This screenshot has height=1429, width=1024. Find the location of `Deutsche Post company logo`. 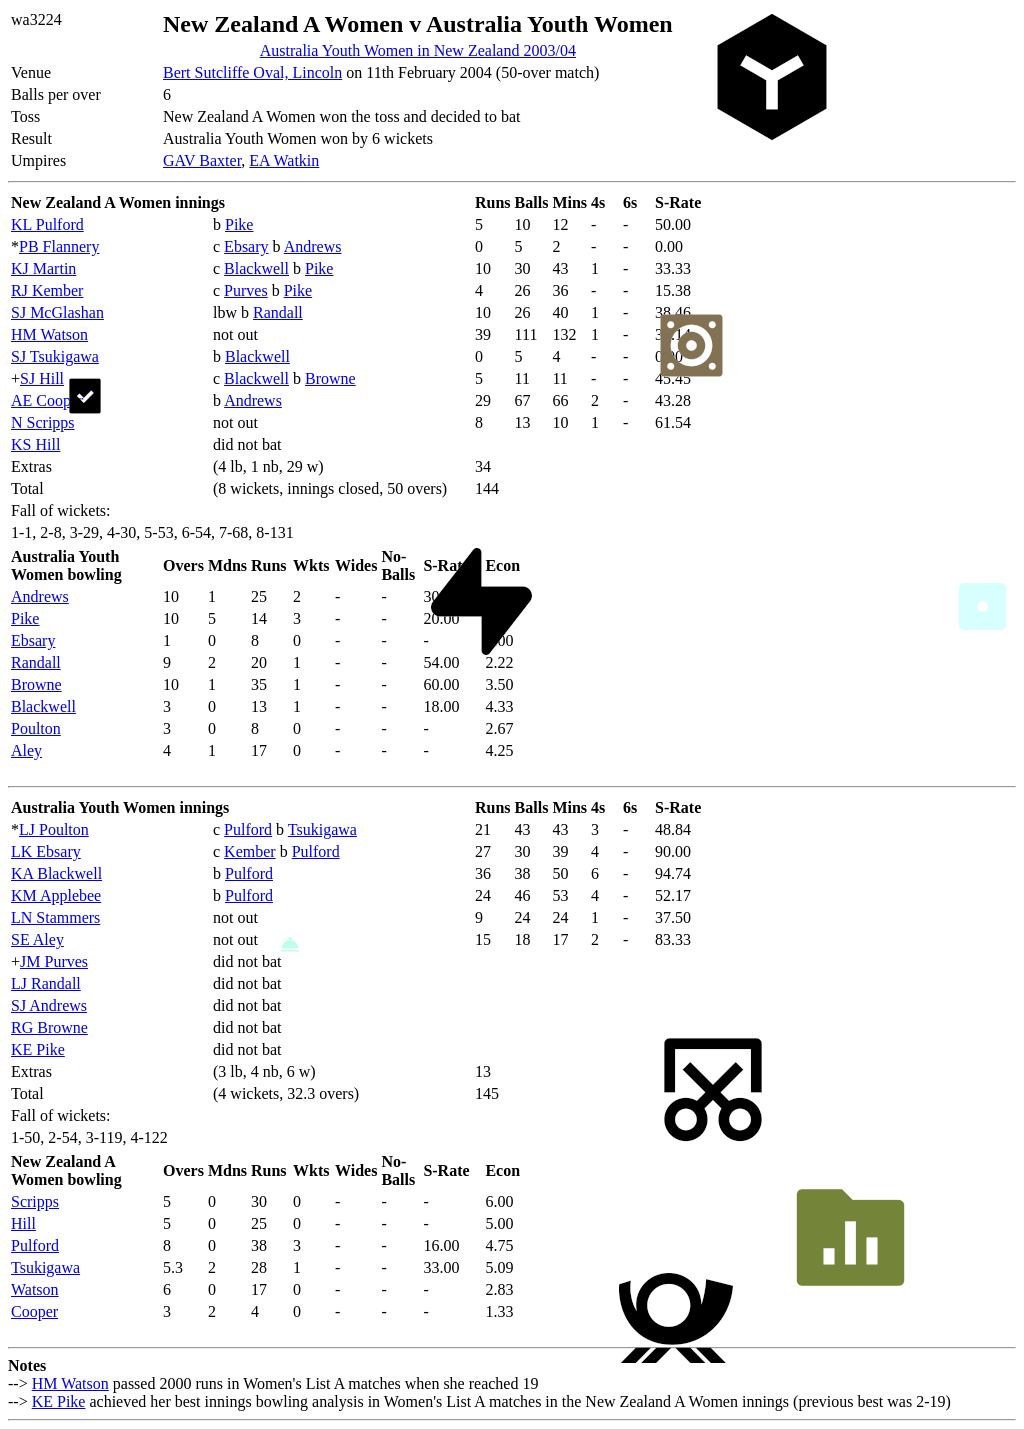

Deutsche Post company logo is located at coordinates (676, 1318).